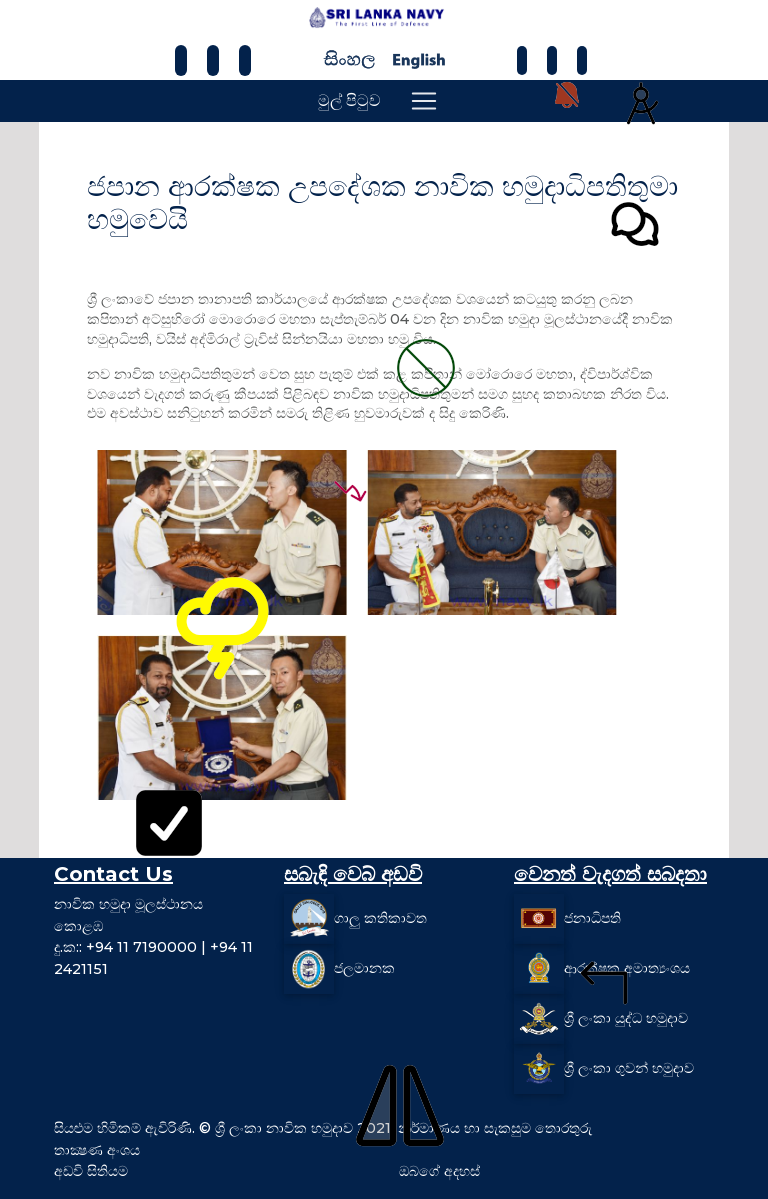  Describe the element at coordinates (169, 823) in the screenshot. I see `mark task as complete` at that location.